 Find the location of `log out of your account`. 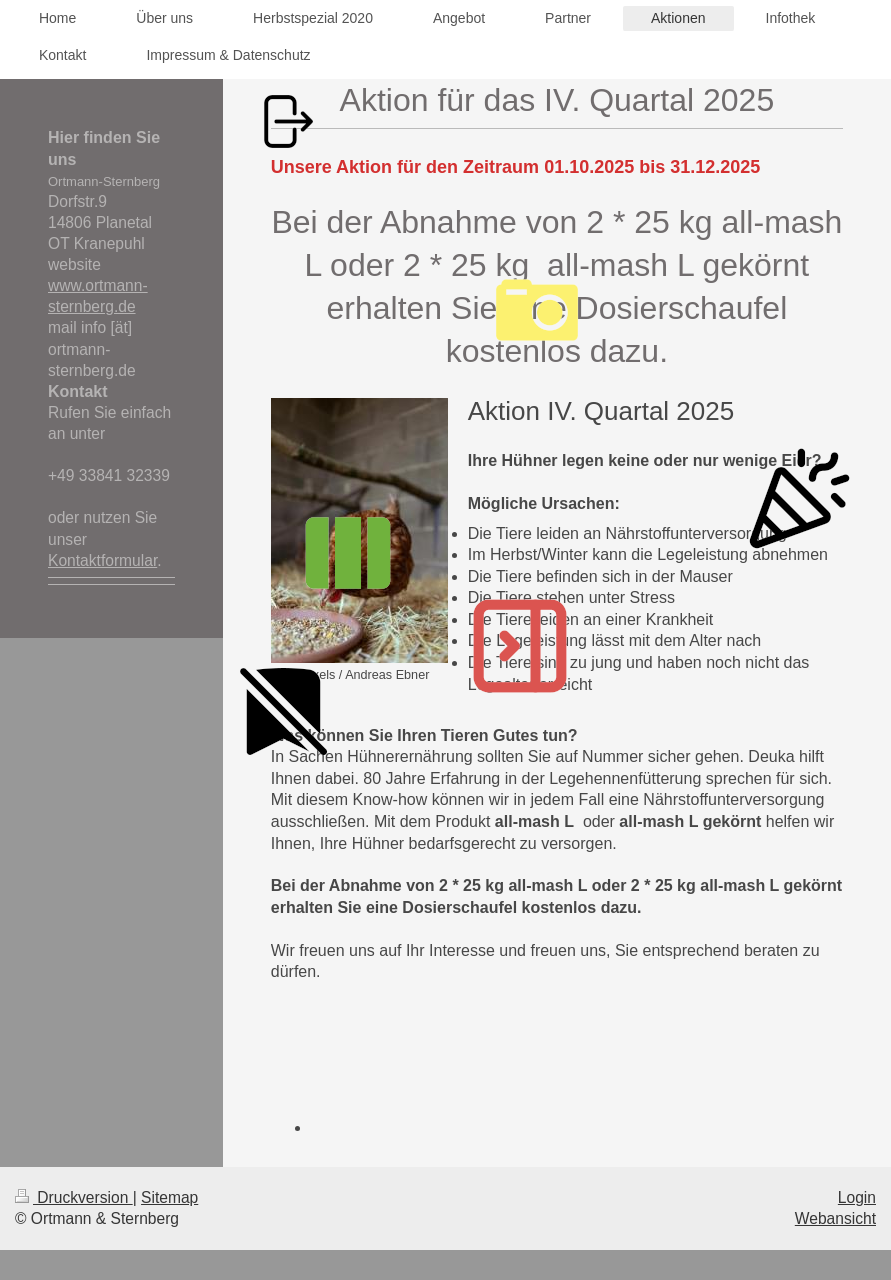

log out of your account is located at coordinates (284, 121).